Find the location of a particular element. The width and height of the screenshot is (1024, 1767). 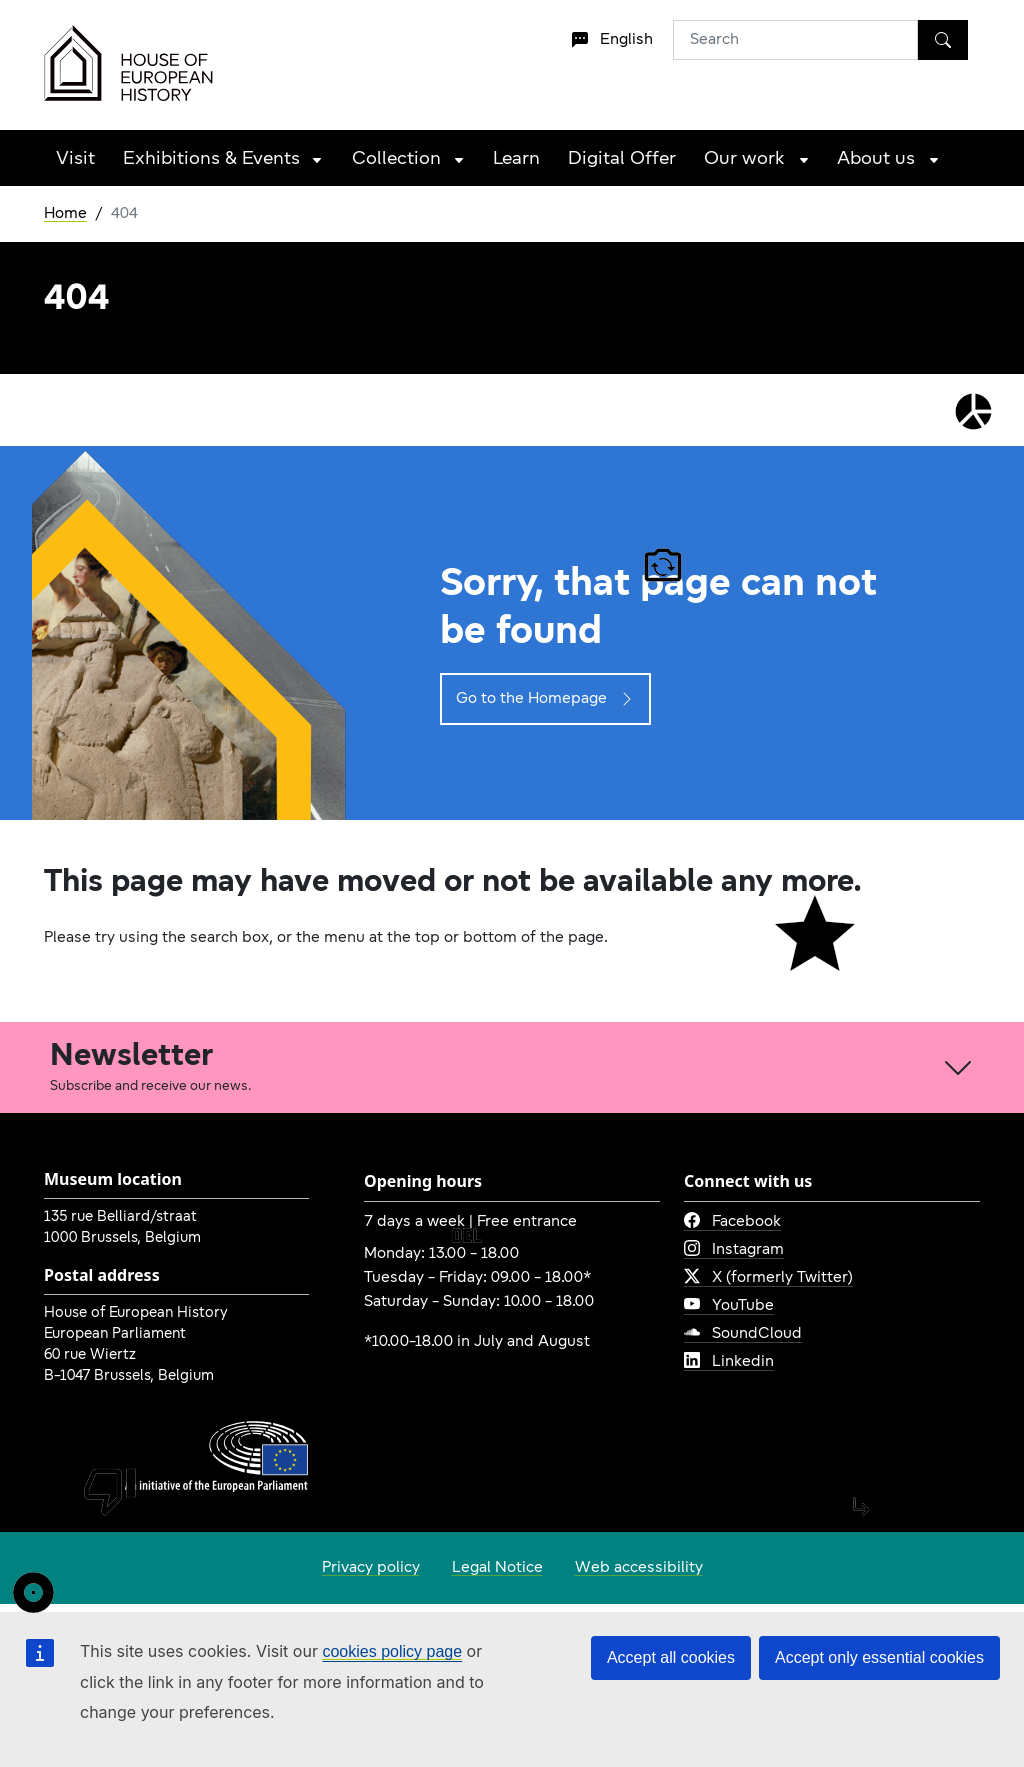

dislike or downvote content is located at coordinates (110, 1490).